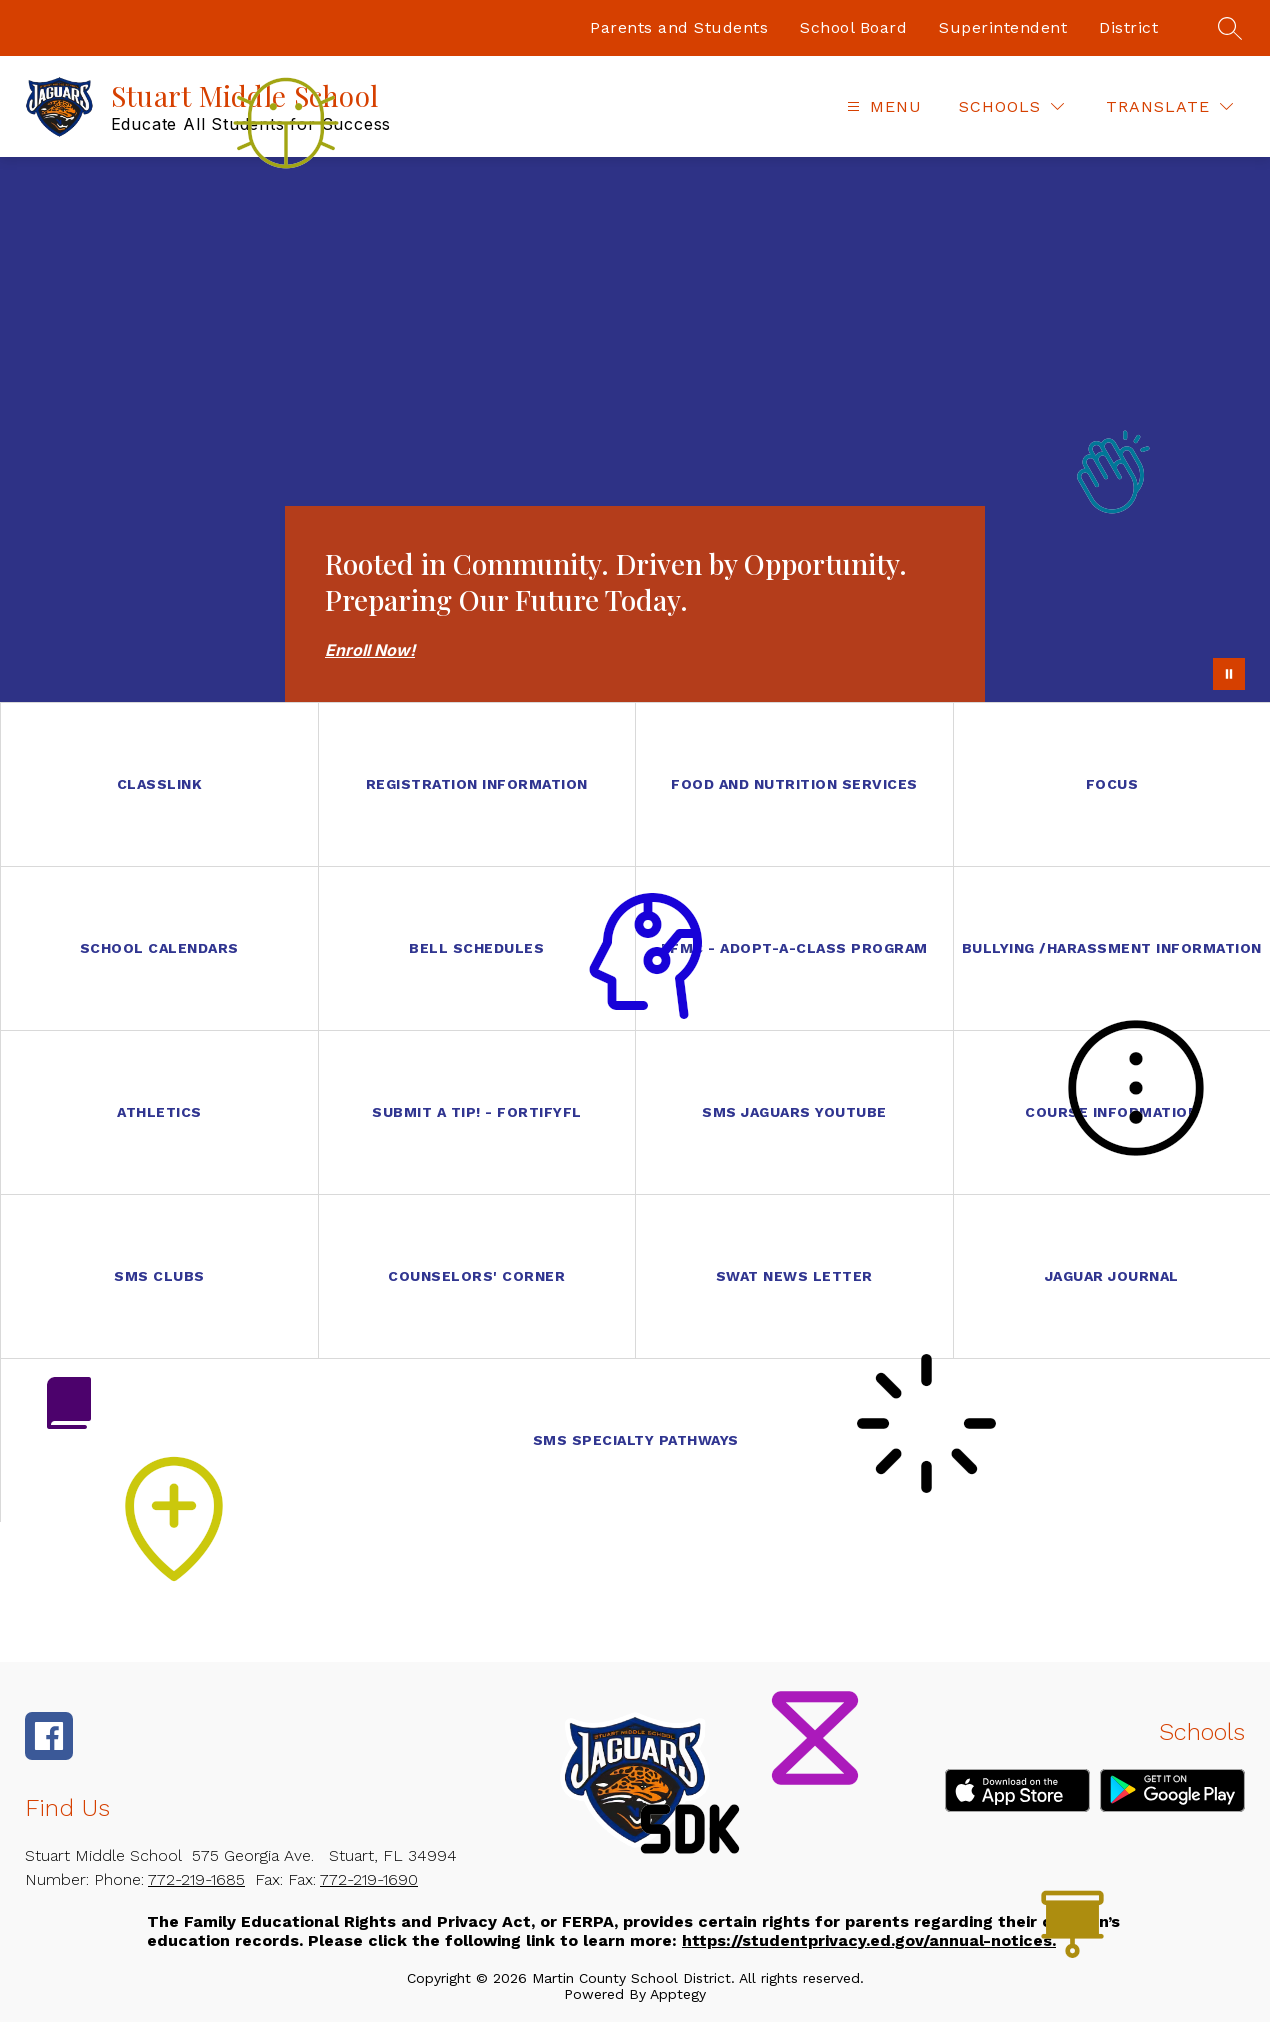 This screenshot has width=1270, height=2022. What do you see at coordinates (69, 1403) in the screenshot?
I see `open library or reading list` at bounding box center [69, 1403].